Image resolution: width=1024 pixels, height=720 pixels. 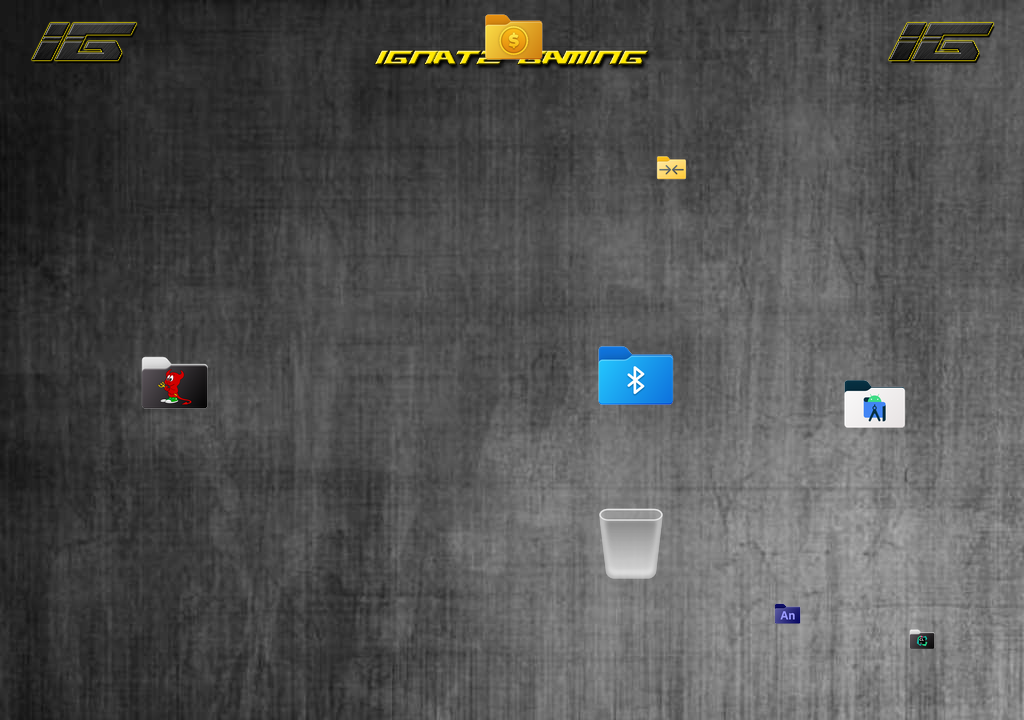 What do you see at coordinates (174, 384) in the screenshot?
I see `open BSD-related files or projects` at bounding box center [174, 384].